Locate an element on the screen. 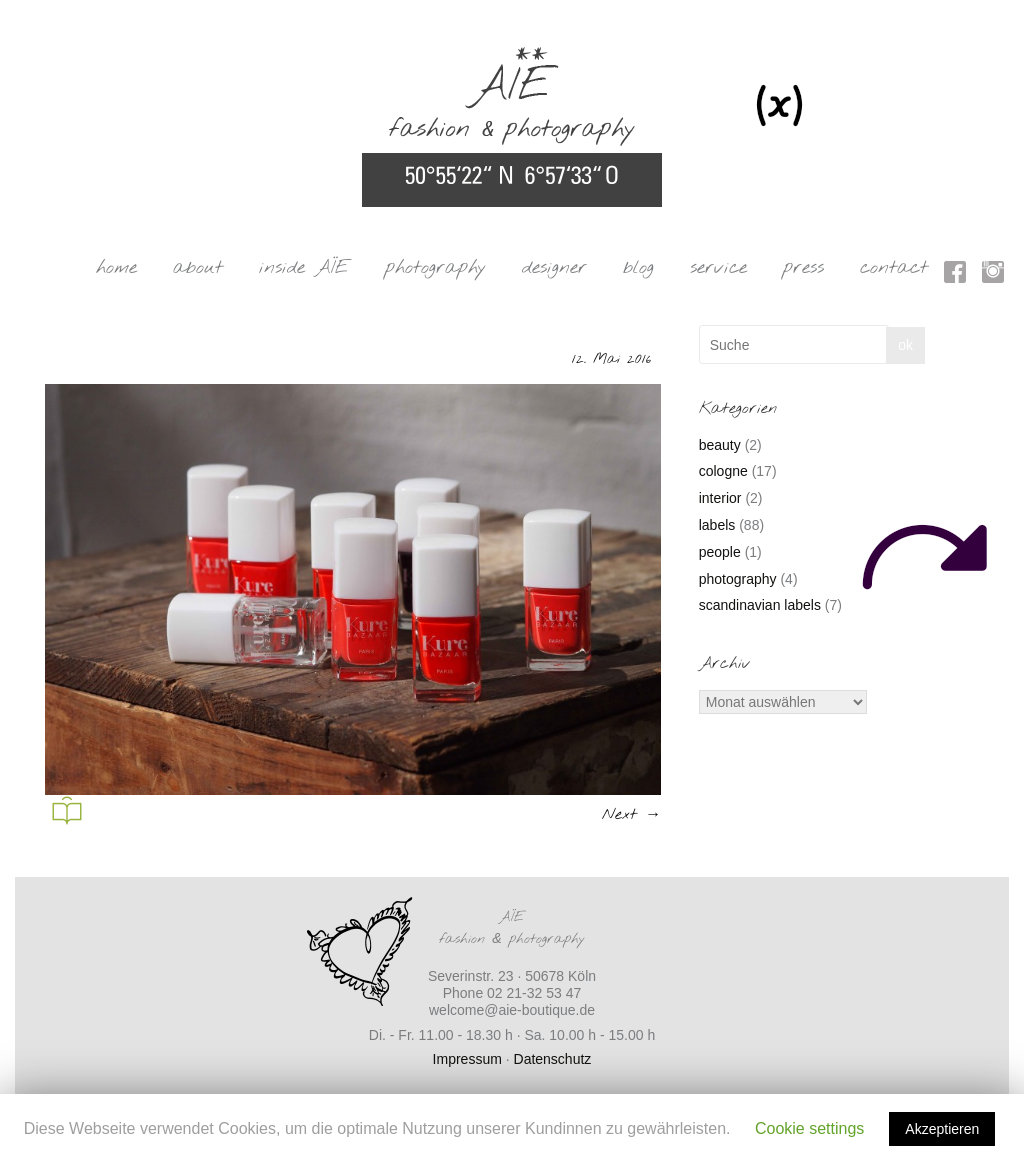 The image size is (1024, 1164). represents a variable or dynamic value in code is located at coordinates (779, 105).